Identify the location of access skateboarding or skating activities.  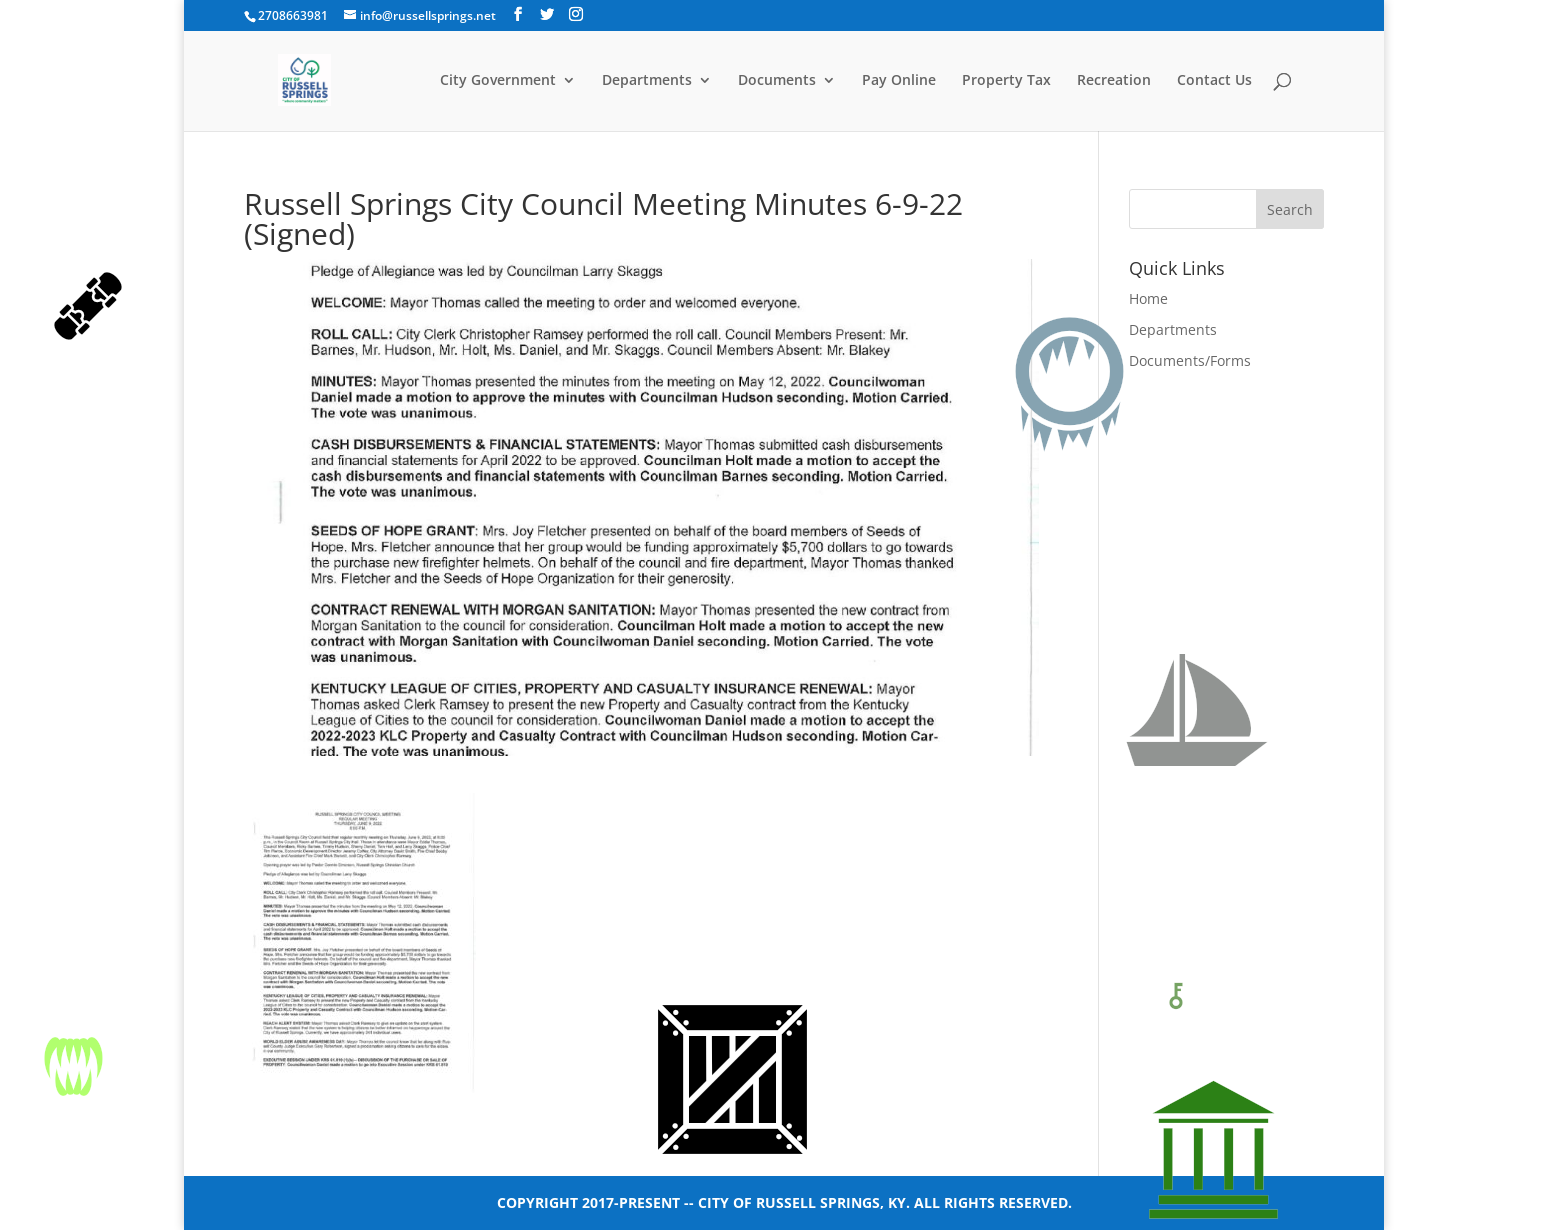
(88, 306).